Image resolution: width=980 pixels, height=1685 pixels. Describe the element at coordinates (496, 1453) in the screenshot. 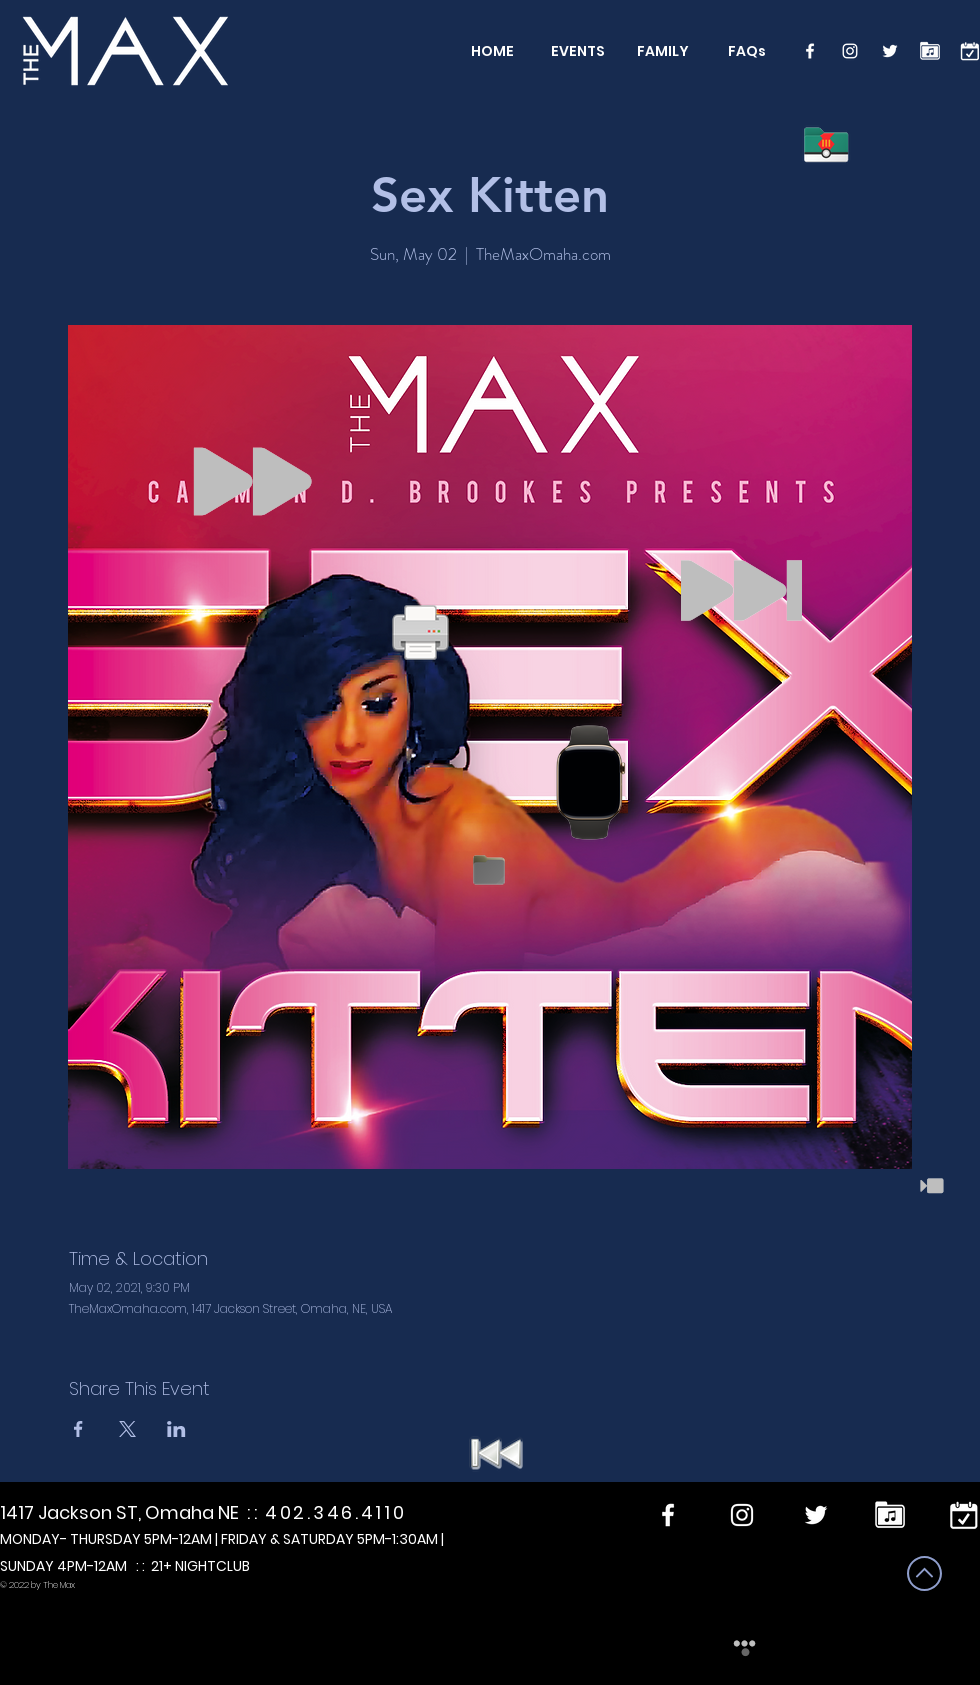

I see `skip to previous track` at that location.